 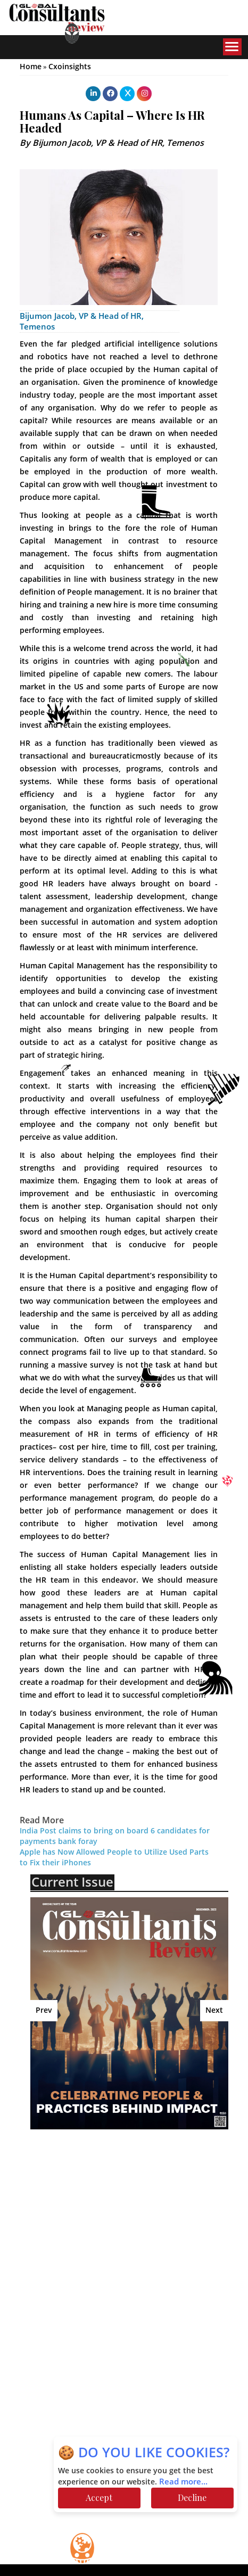 I want to click on equip or select bow weapon, so click(x=182, y=659).